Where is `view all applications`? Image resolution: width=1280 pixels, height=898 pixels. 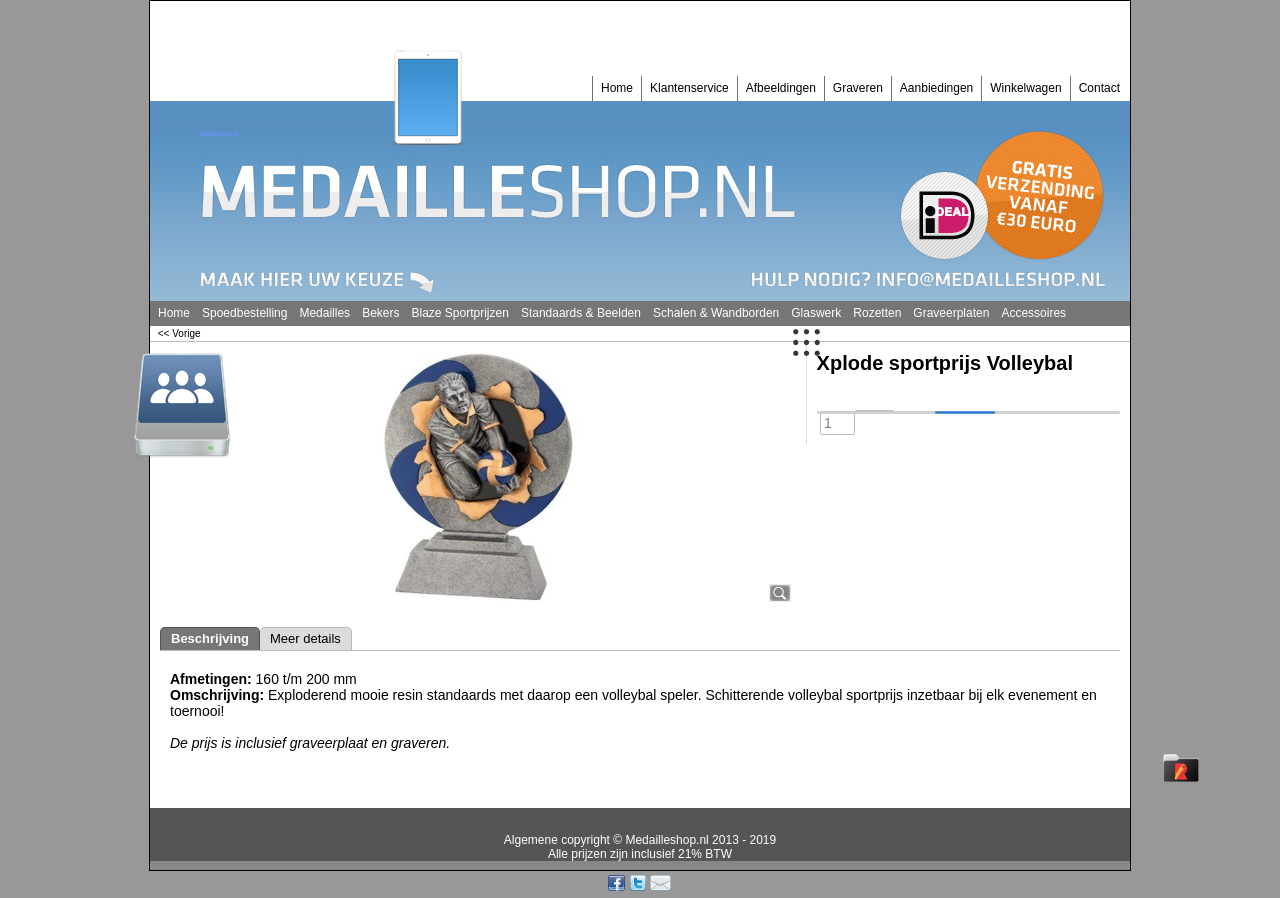 view all applications is located at coordinates (806, 342).